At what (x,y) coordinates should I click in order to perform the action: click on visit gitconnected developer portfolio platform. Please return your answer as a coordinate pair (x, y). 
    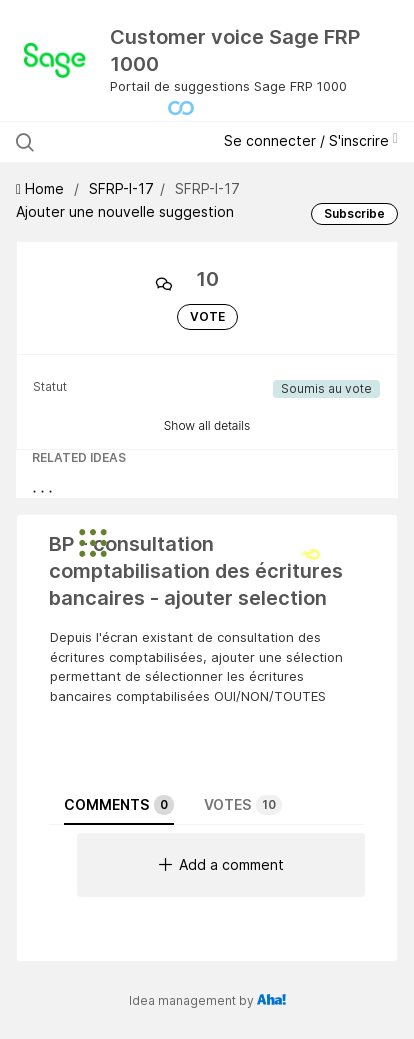
    Looking at the image, I should click on (181, 108).